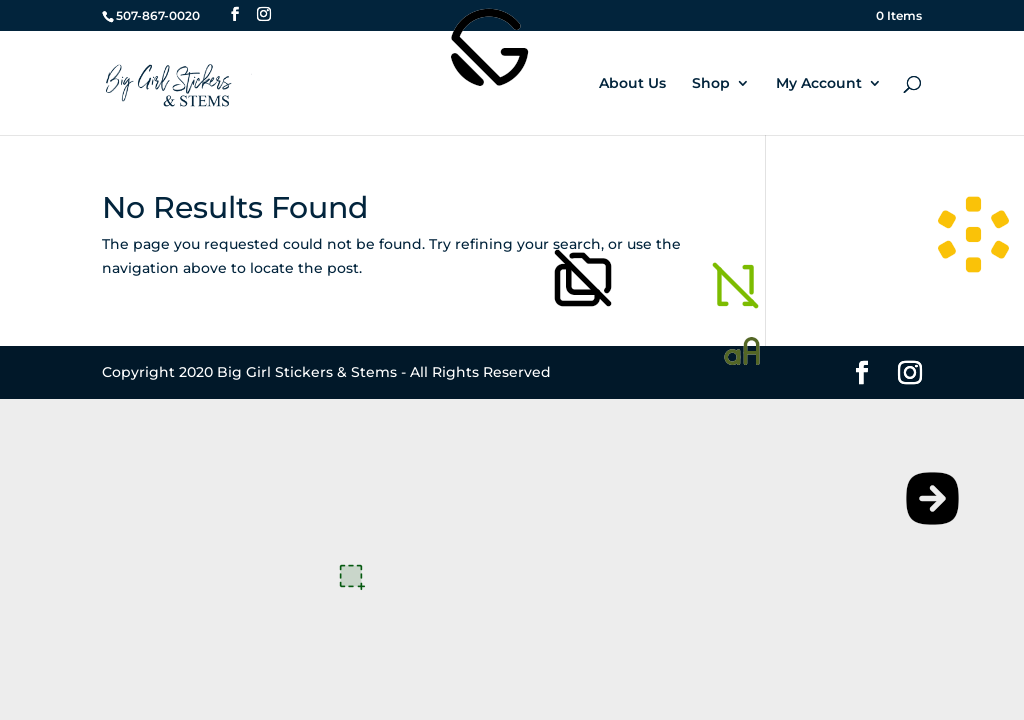 This screenshot has height=720, width=1024. Describe the element at coordinates (973, 234) in the screenshot. I see `denodo brand logo` at that location.